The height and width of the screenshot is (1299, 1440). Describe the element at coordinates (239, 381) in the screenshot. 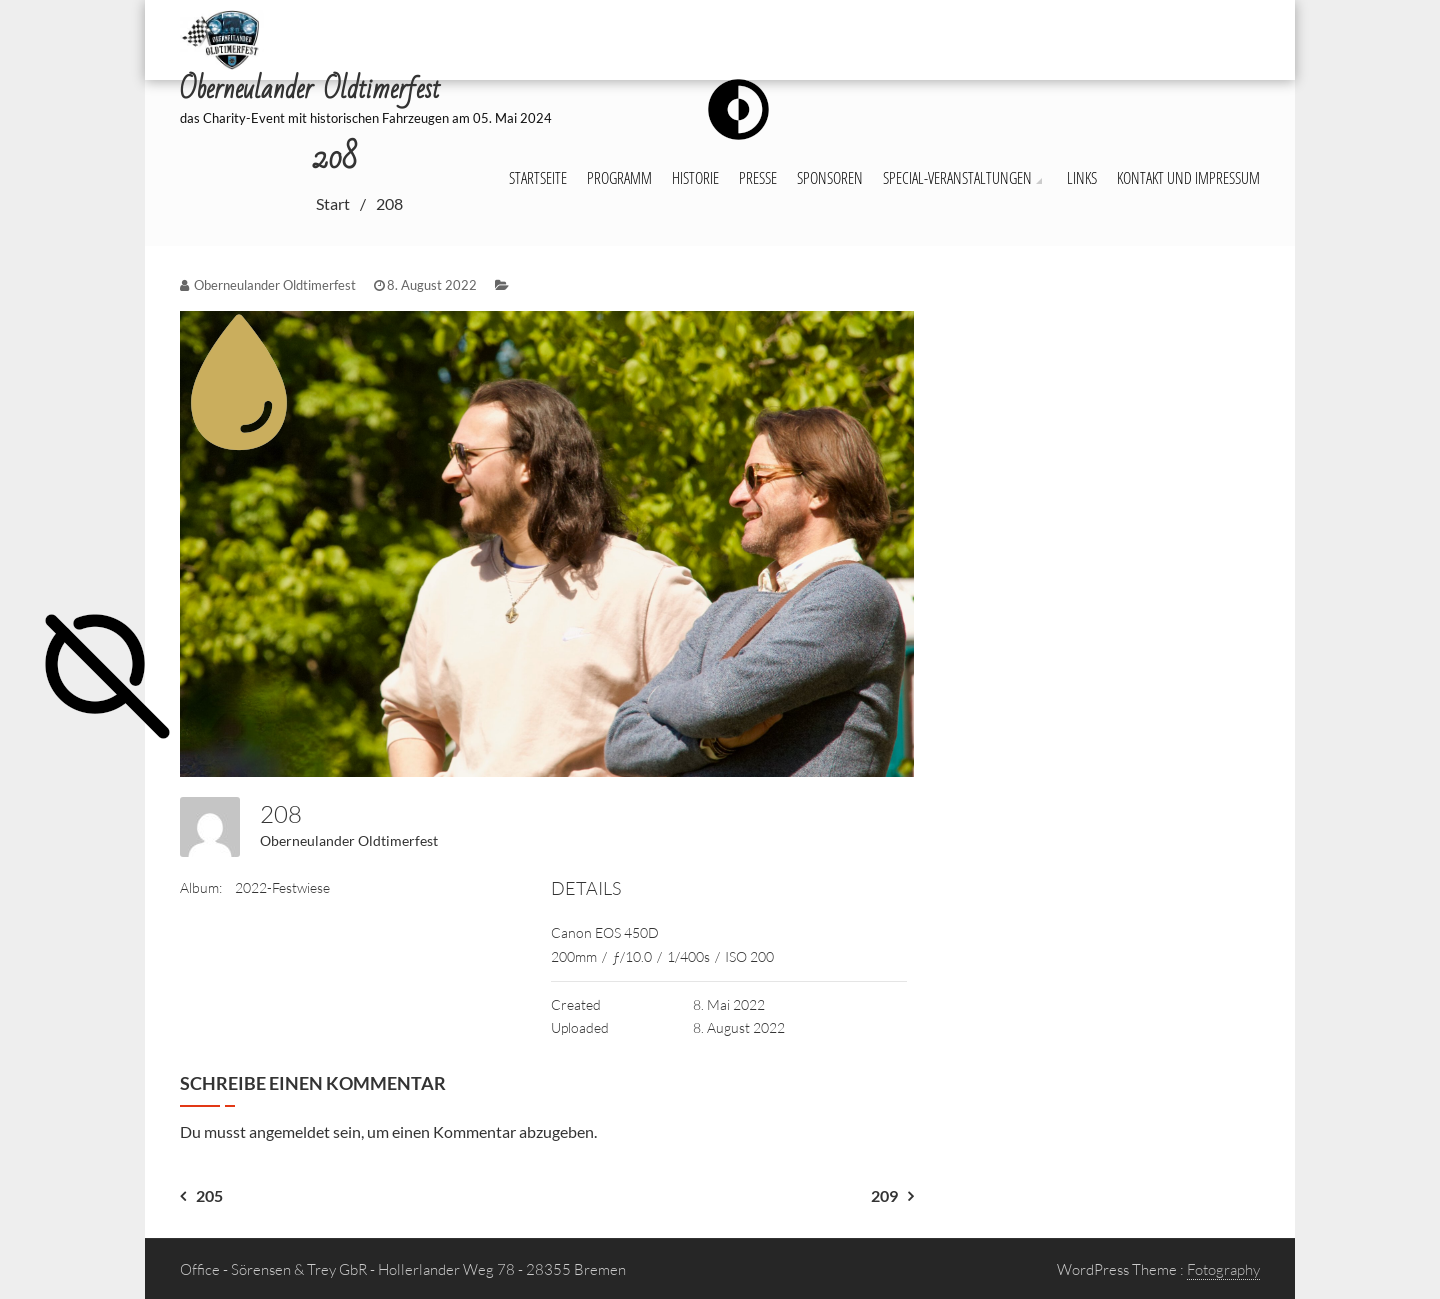

I see `indicates water or hydration tracking` at that location.